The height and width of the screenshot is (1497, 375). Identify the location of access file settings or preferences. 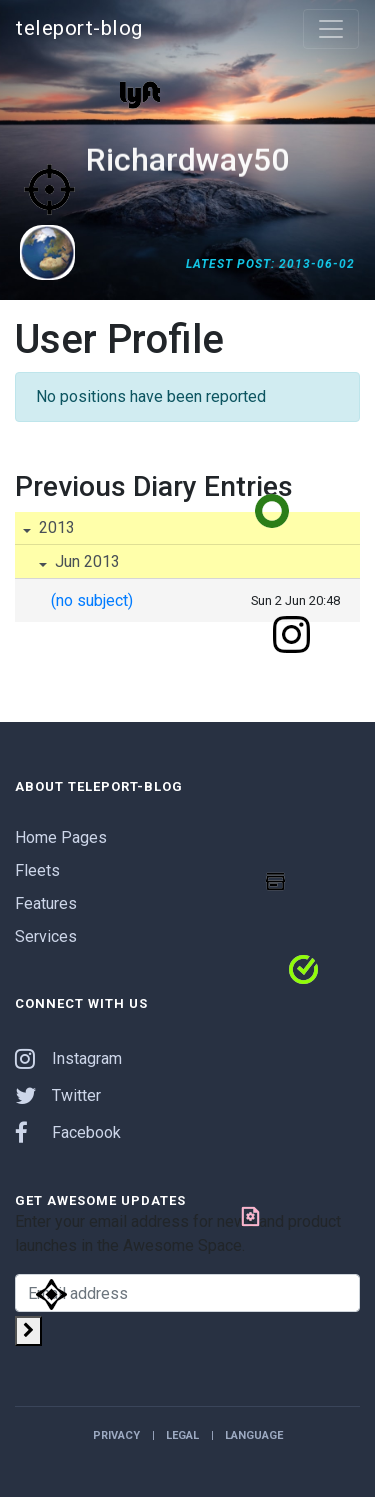
(250, 1216).